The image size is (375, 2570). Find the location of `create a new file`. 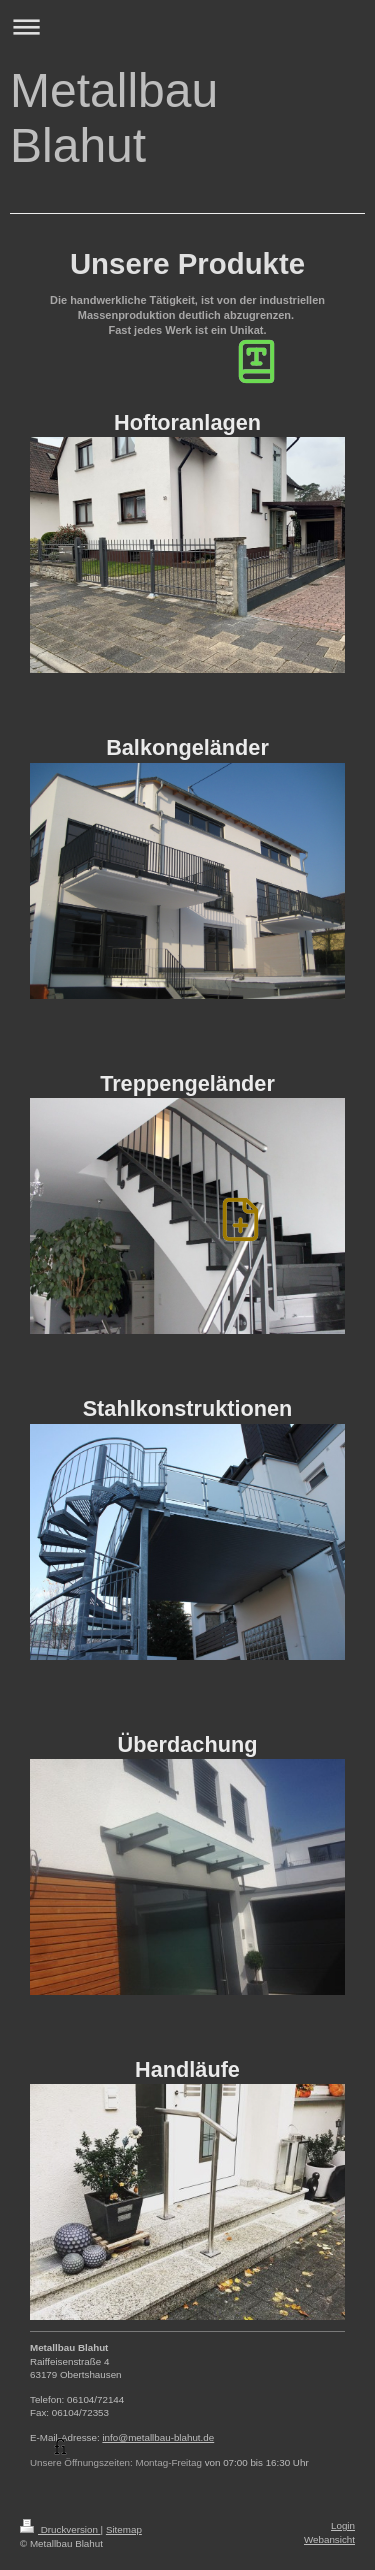

create a new file is located at coordinates (240, 1219).